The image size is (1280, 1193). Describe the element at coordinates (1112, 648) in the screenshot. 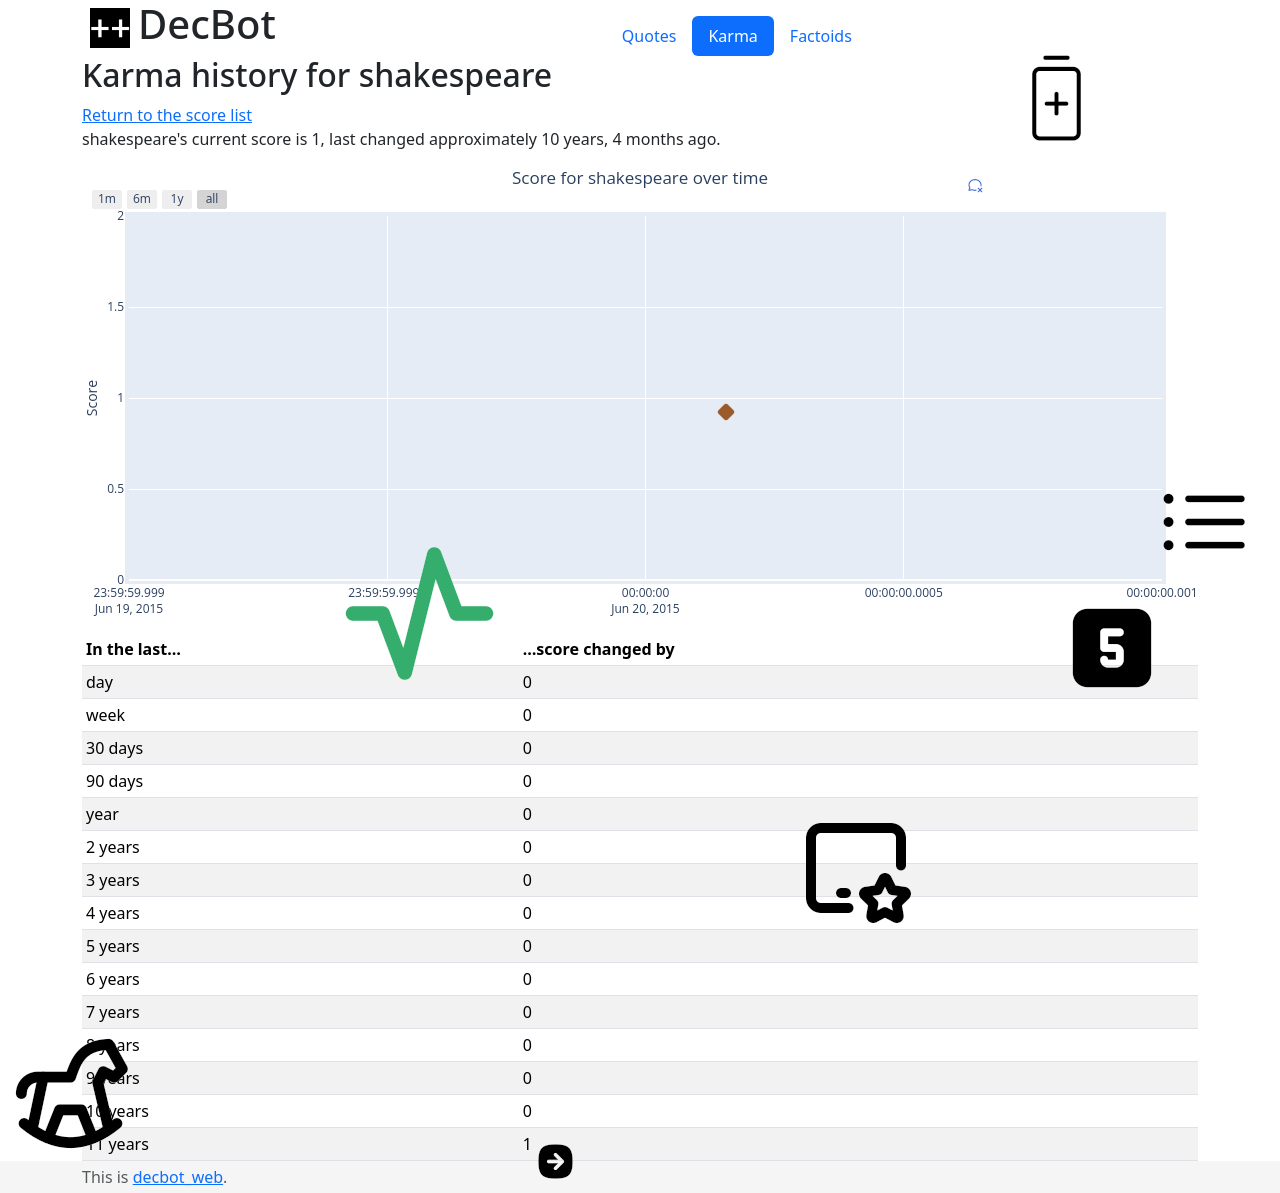

I see `indicates step 5 in a numbered sequence` at that location.